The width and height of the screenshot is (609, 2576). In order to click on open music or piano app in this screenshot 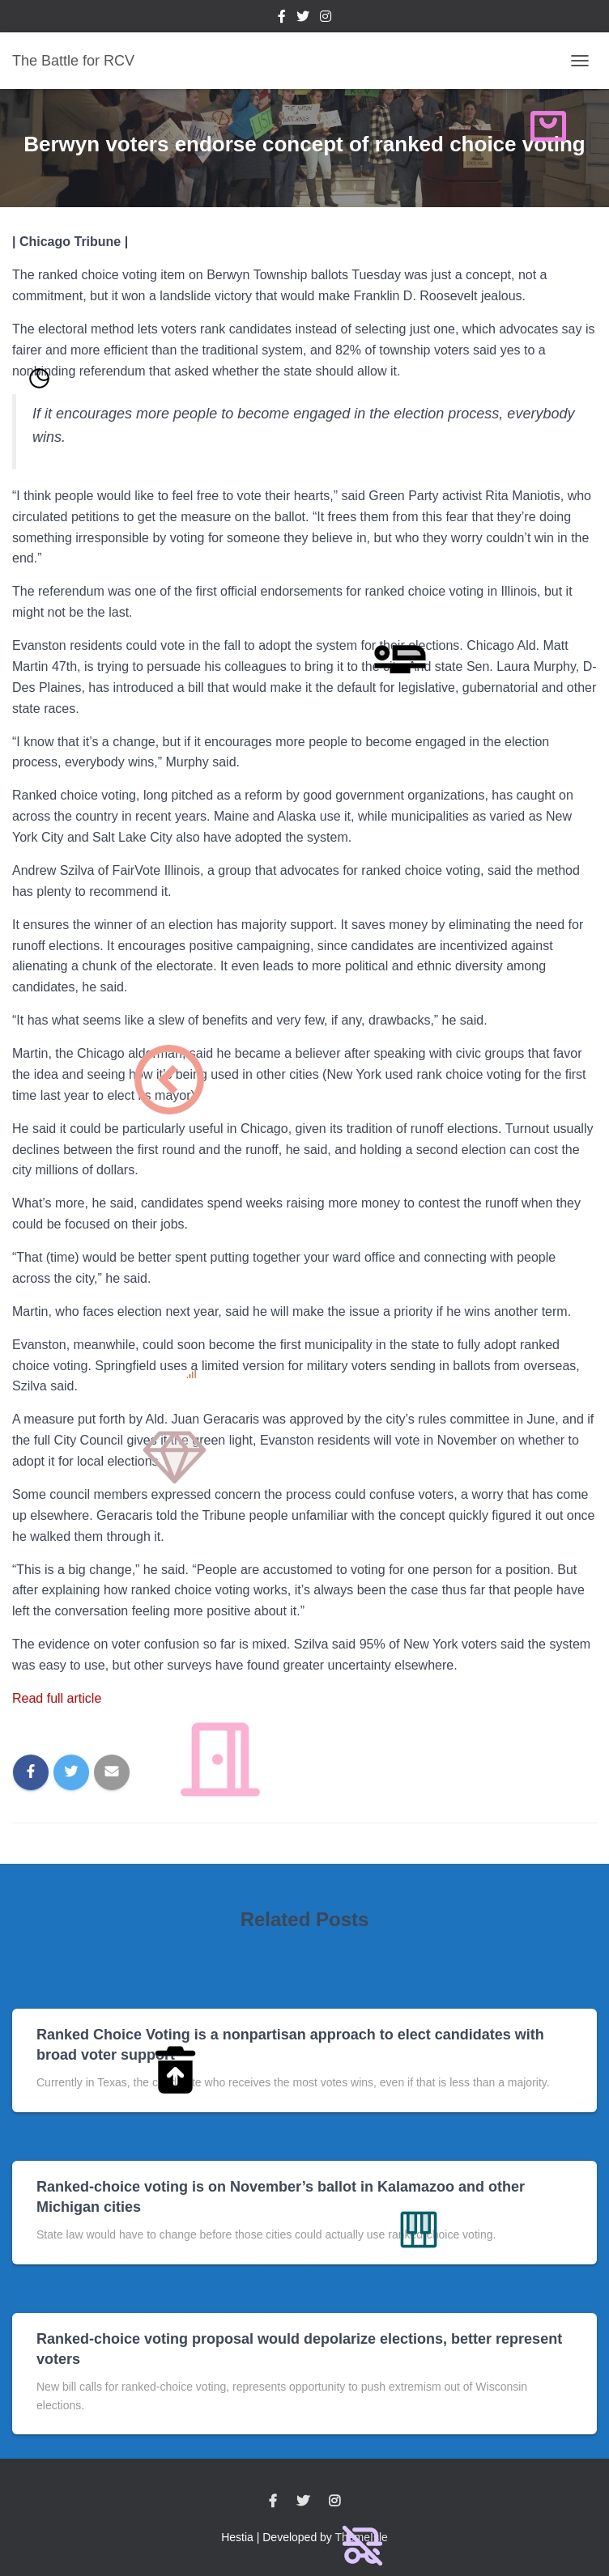, I will do `click(419, 2230)`.